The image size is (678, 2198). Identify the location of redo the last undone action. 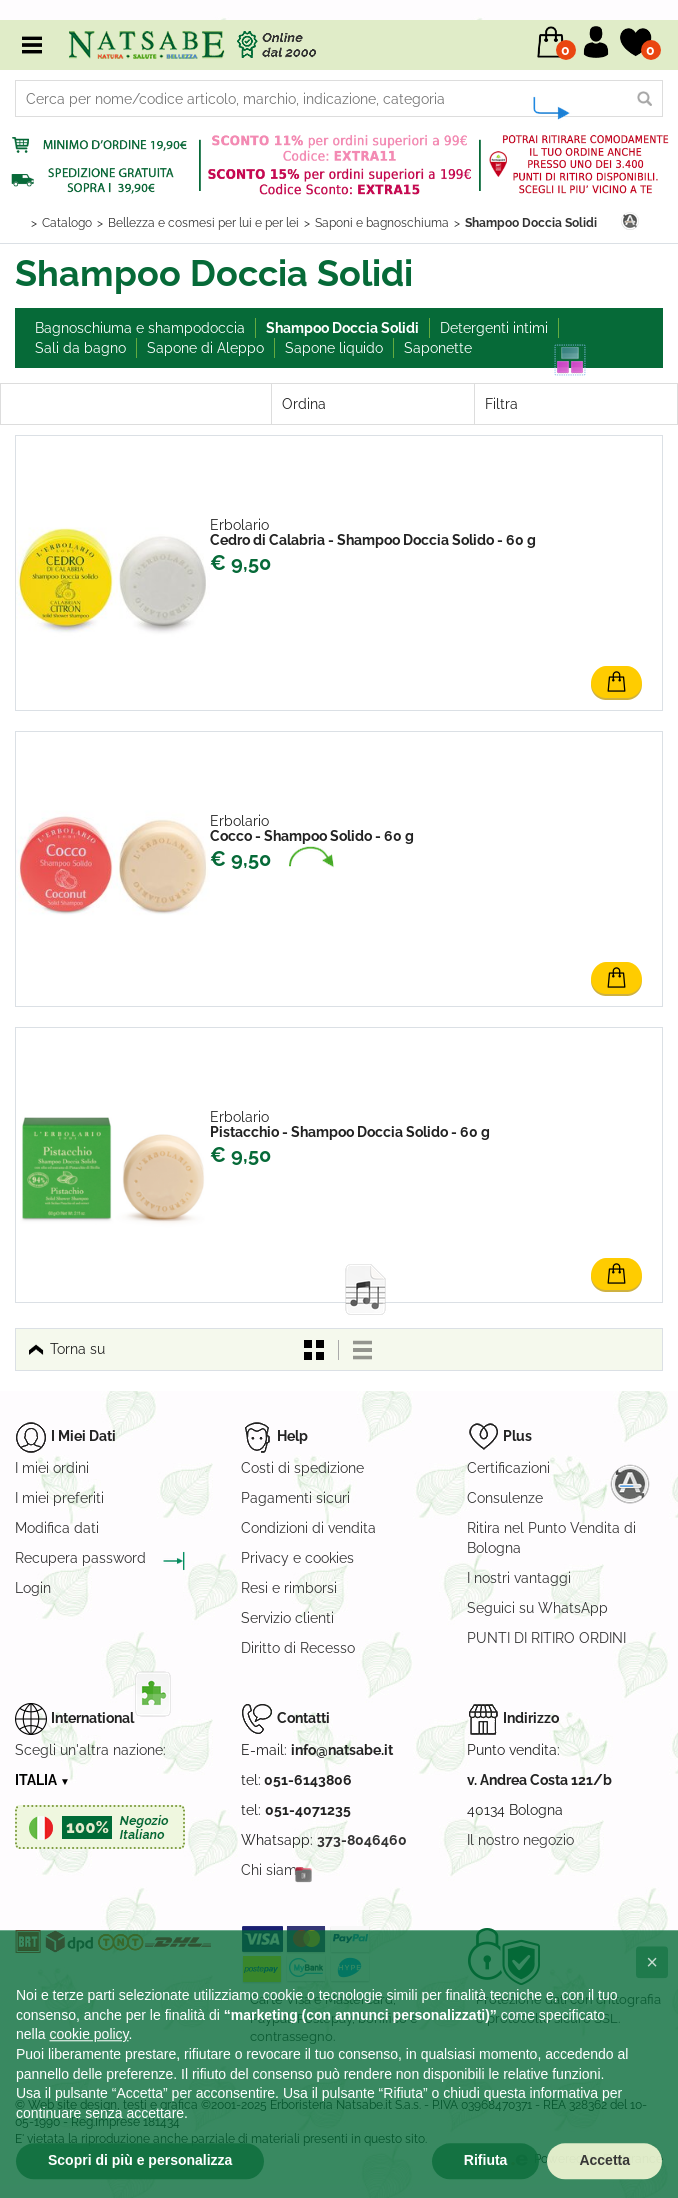
(311, 856).